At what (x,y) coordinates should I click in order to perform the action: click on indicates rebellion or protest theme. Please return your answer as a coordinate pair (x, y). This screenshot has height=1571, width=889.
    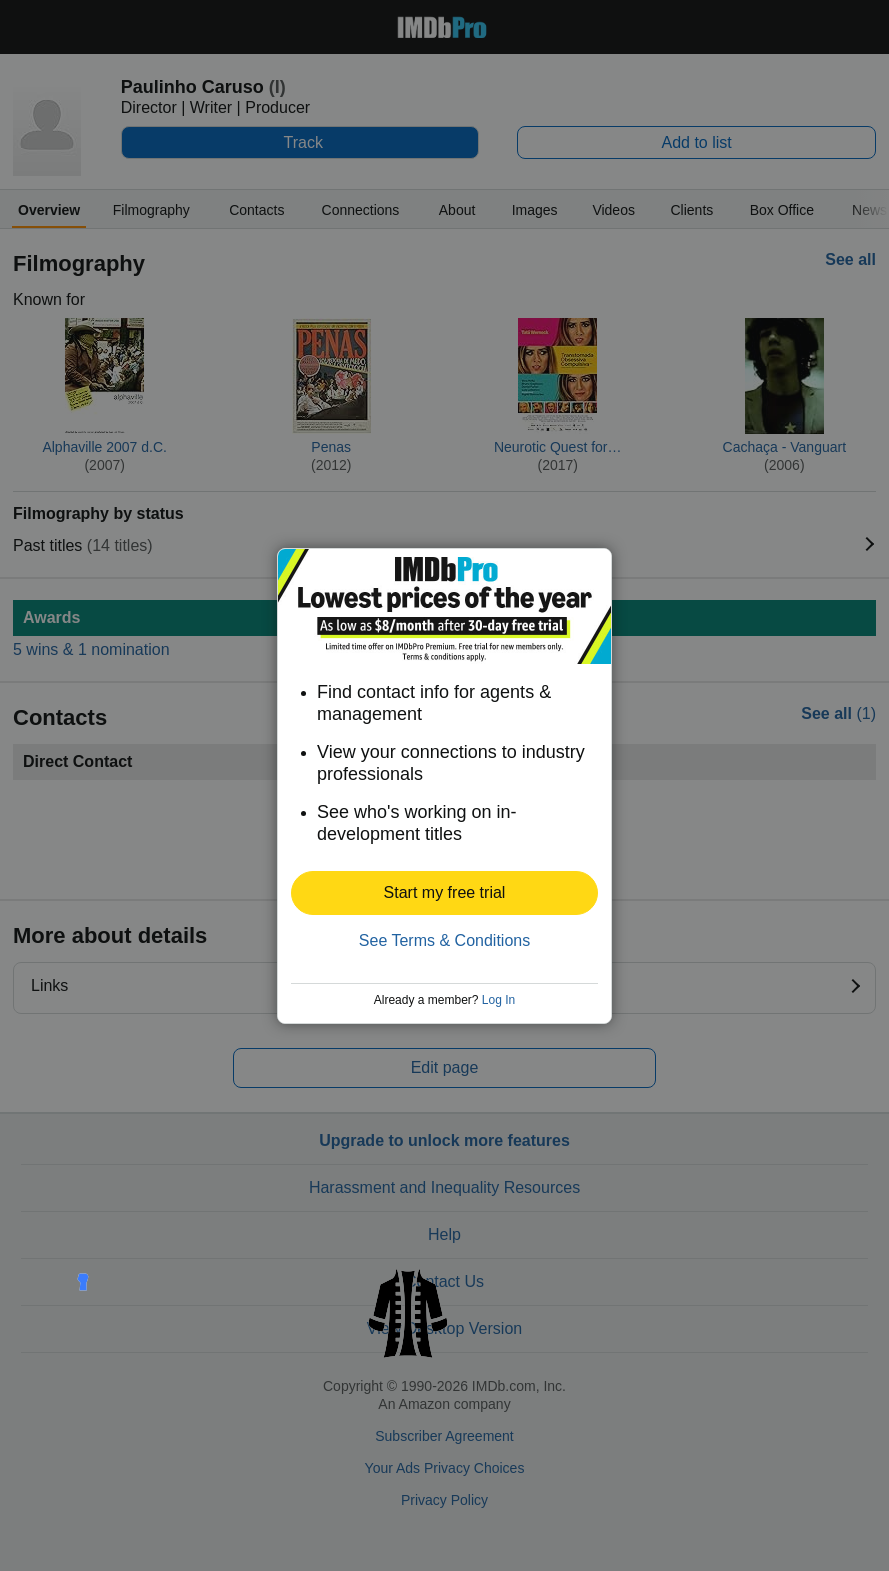
    Looking at the image, I should click on (83, 1282).